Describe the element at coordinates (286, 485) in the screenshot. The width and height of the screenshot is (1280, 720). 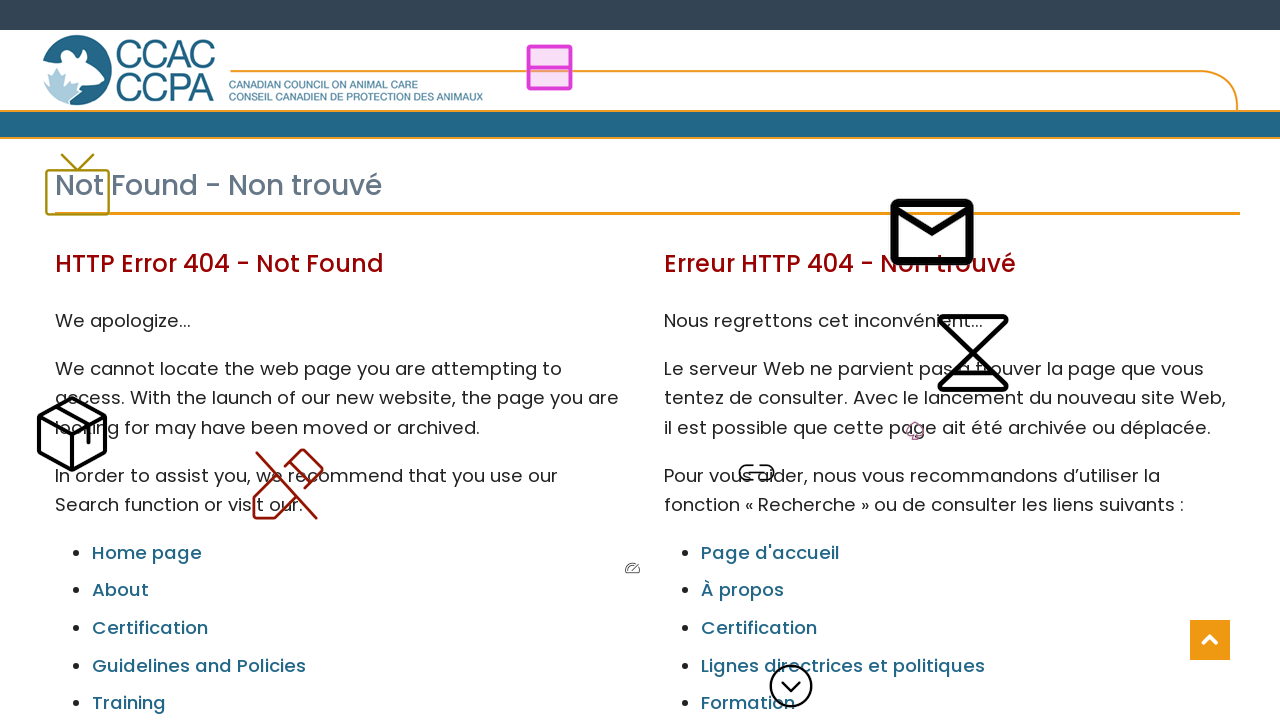
I see `editing is disabled` at that location.